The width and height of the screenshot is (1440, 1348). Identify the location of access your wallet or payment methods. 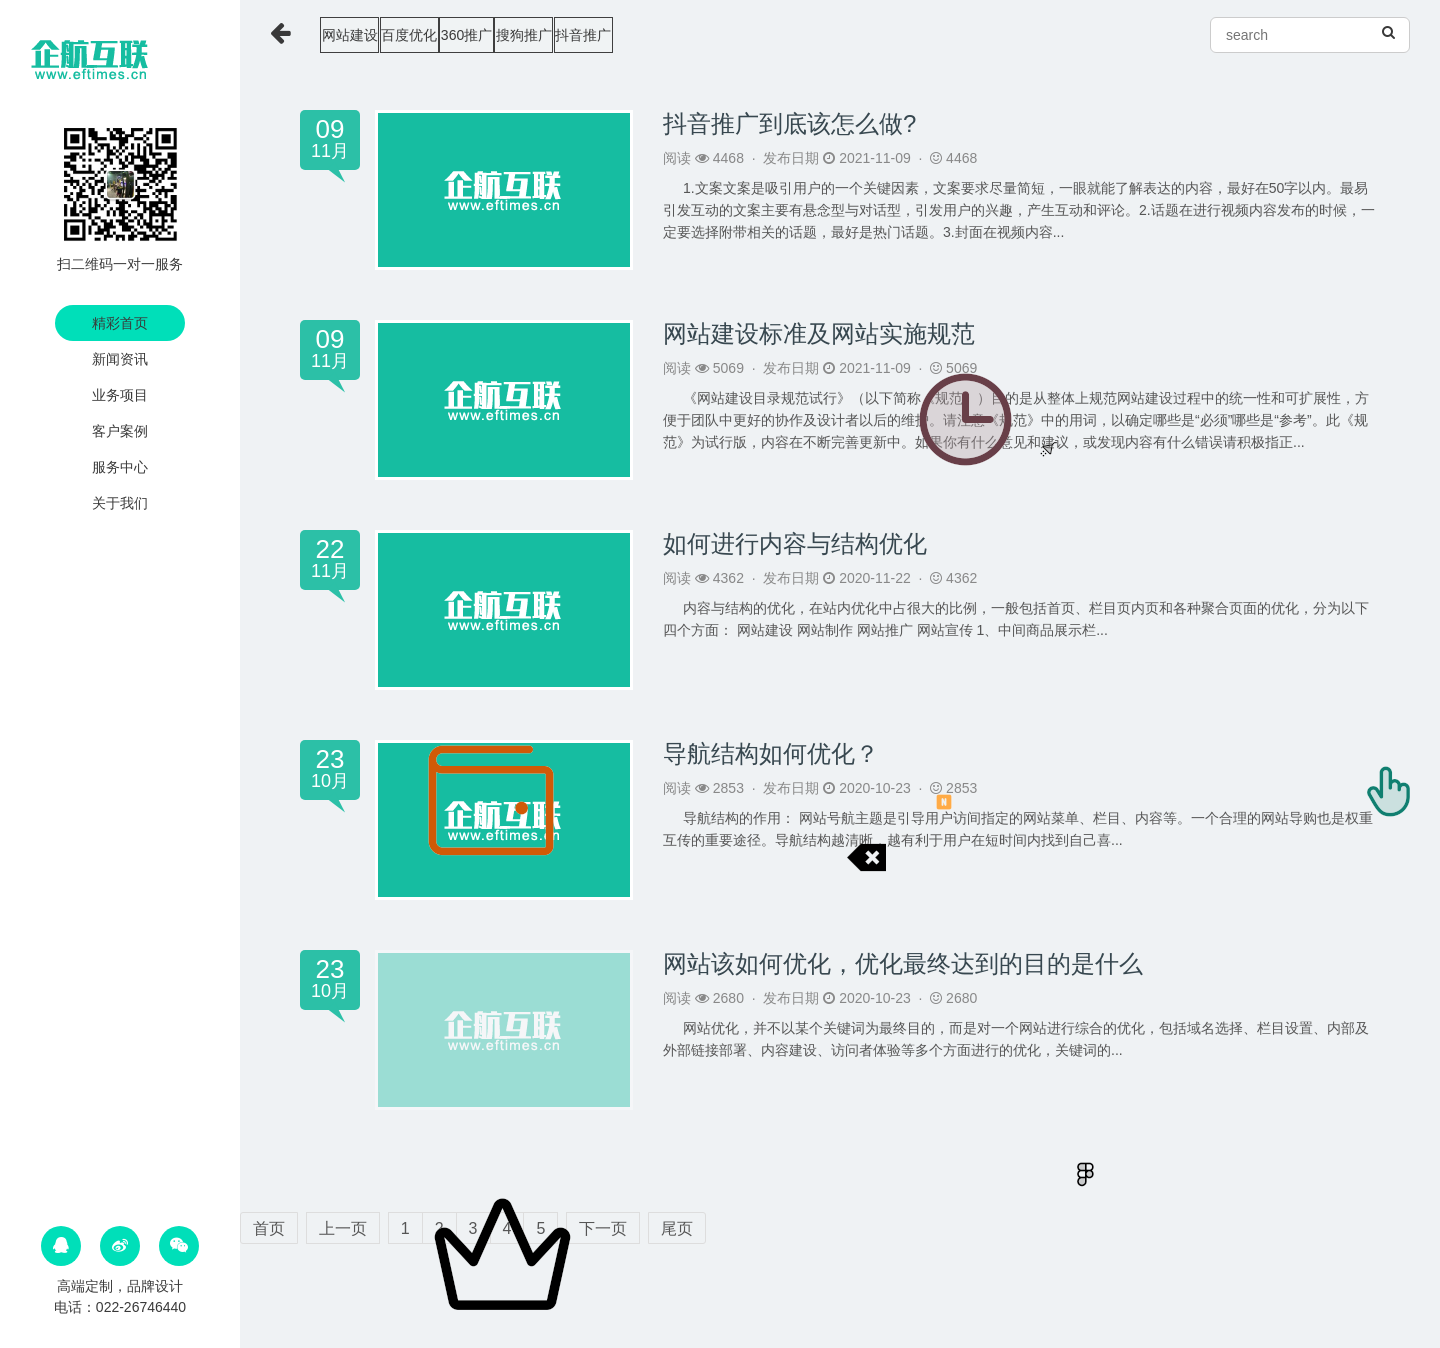
(488, 805).